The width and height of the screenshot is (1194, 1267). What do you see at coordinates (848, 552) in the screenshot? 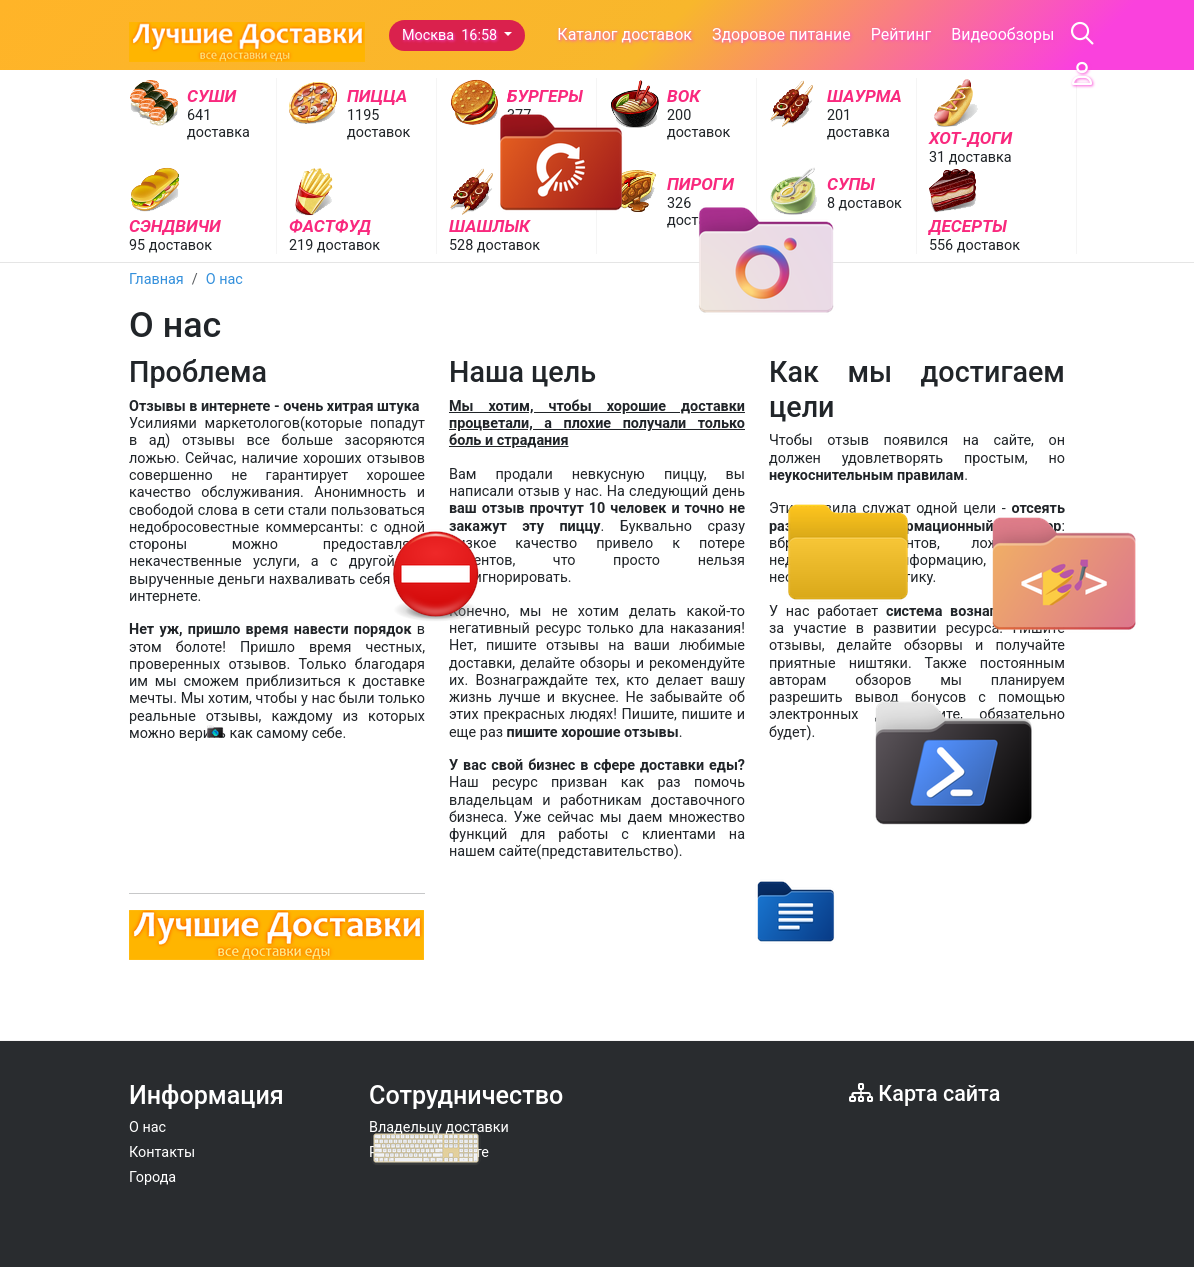
I see `open folder containing files or documents` at bounding box center [848, 552].